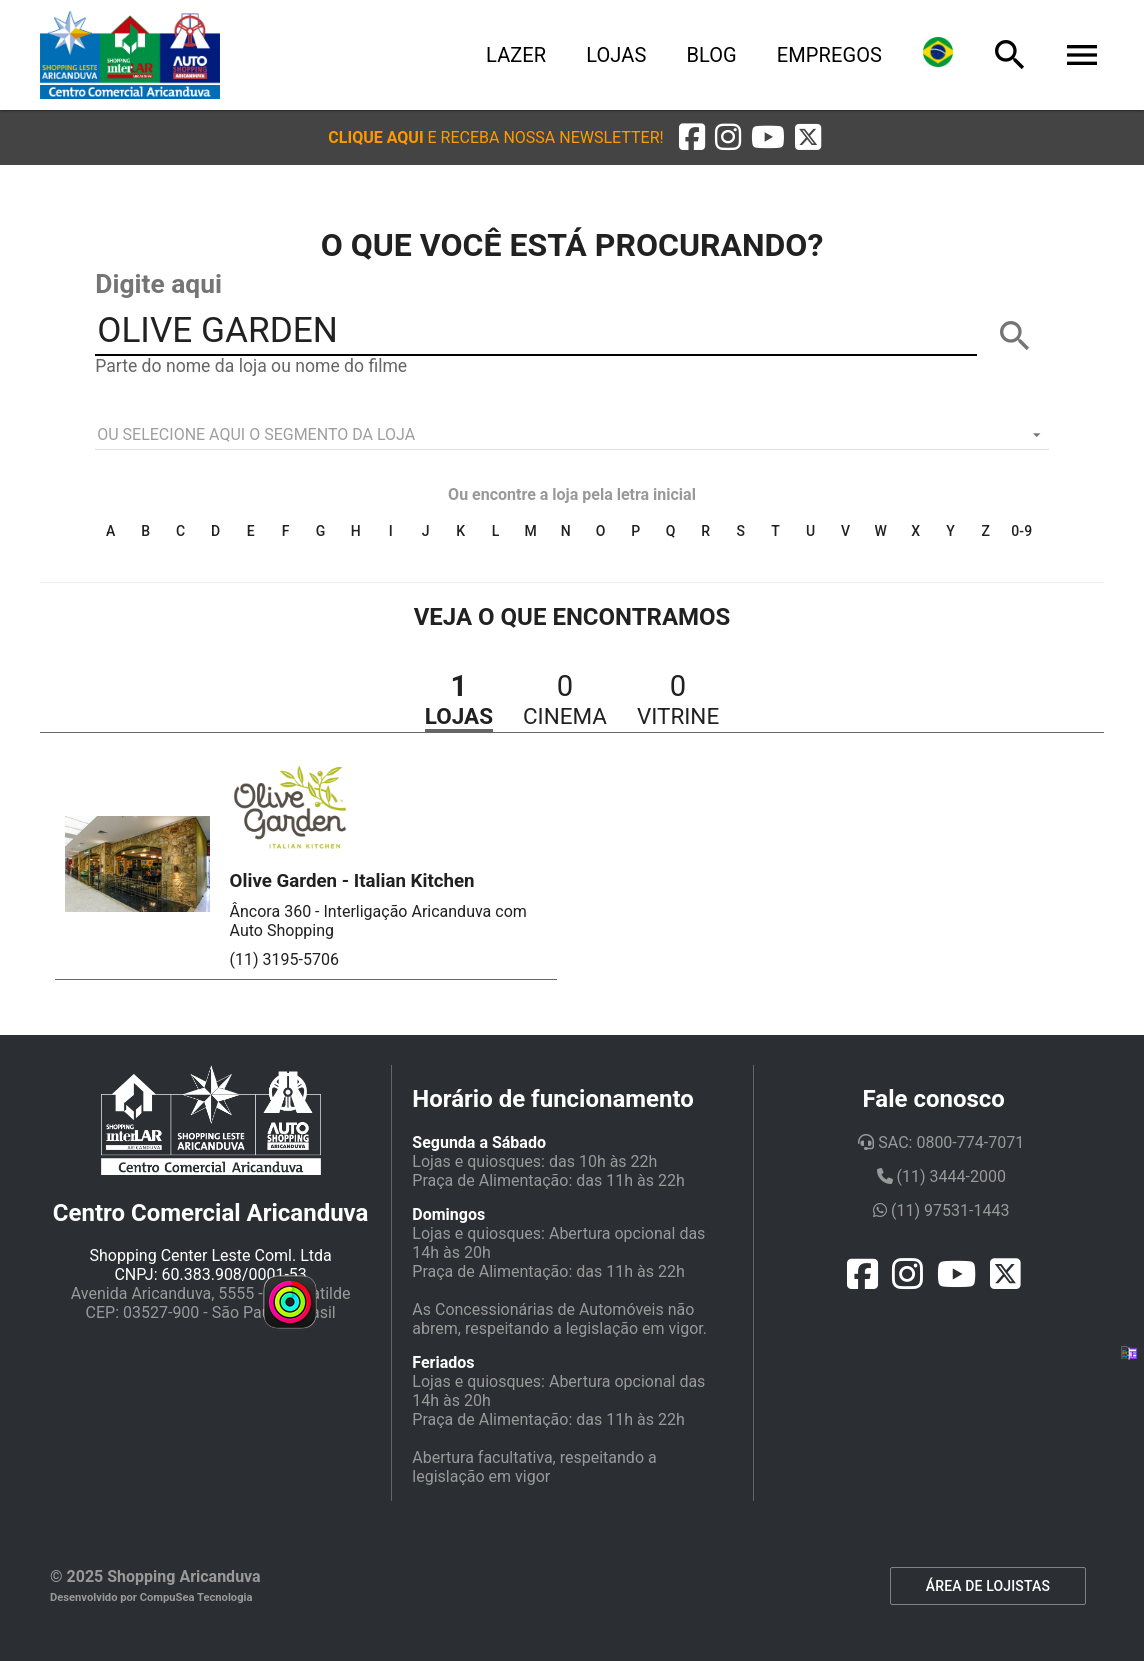  I want to click on open programming projects folder, so click(1129, 1353).